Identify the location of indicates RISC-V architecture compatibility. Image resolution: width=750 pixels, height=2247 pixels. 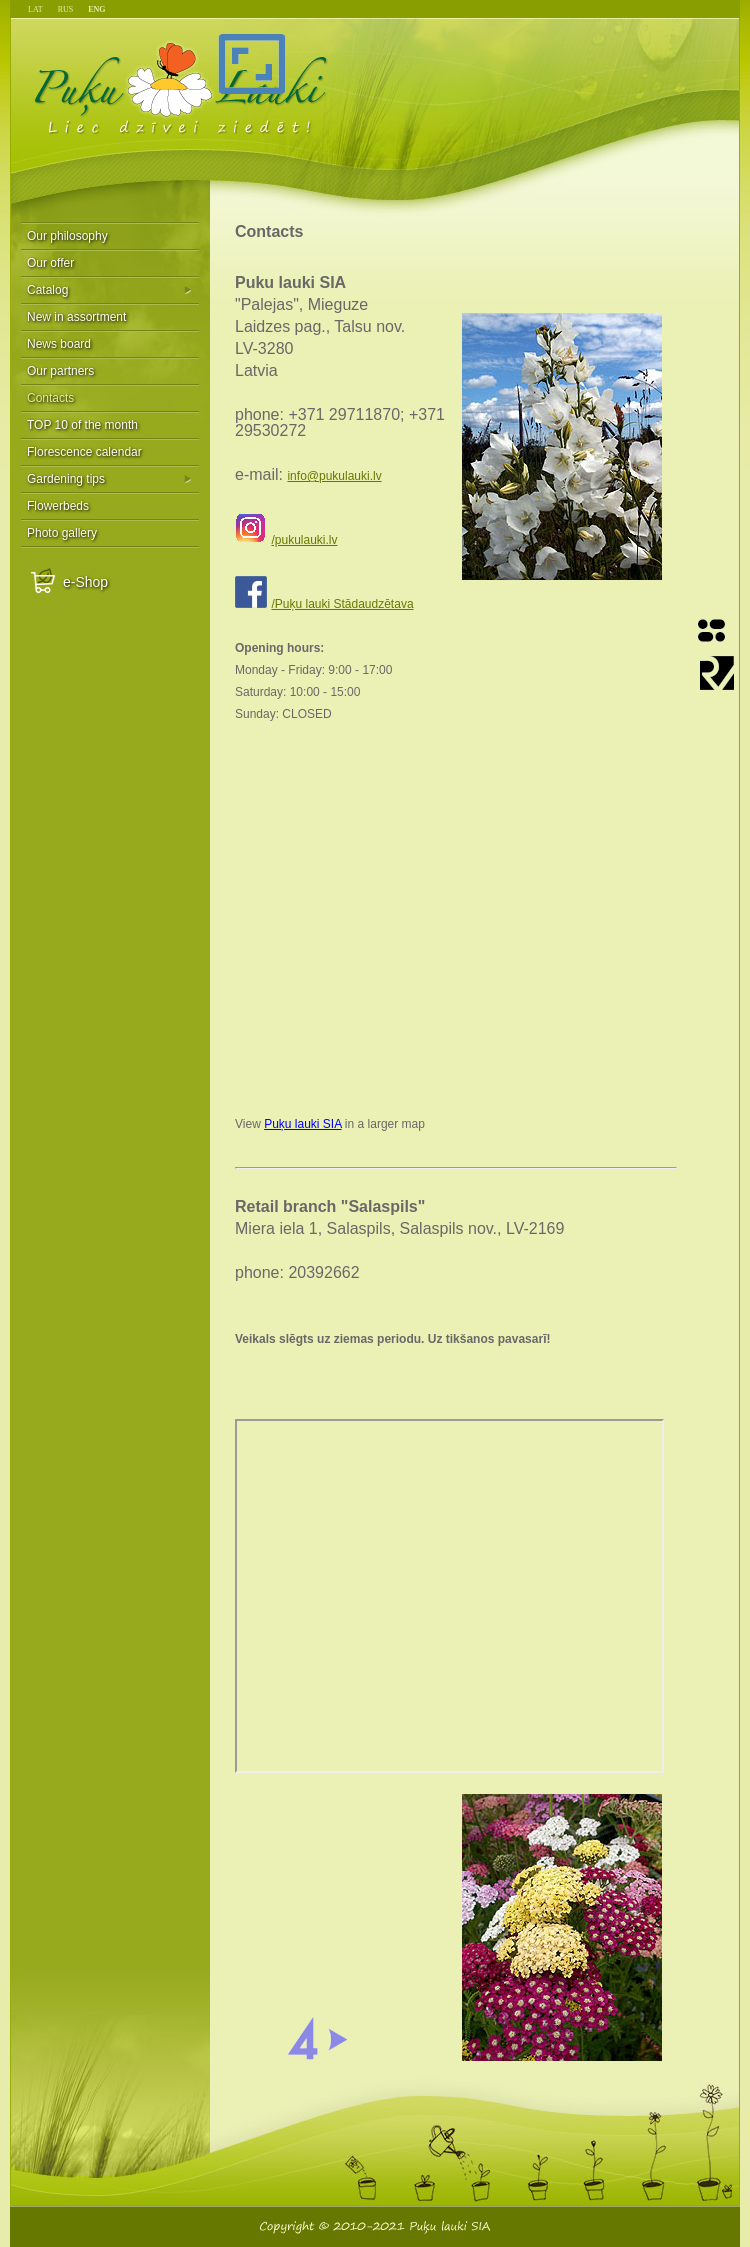
(717, 673).